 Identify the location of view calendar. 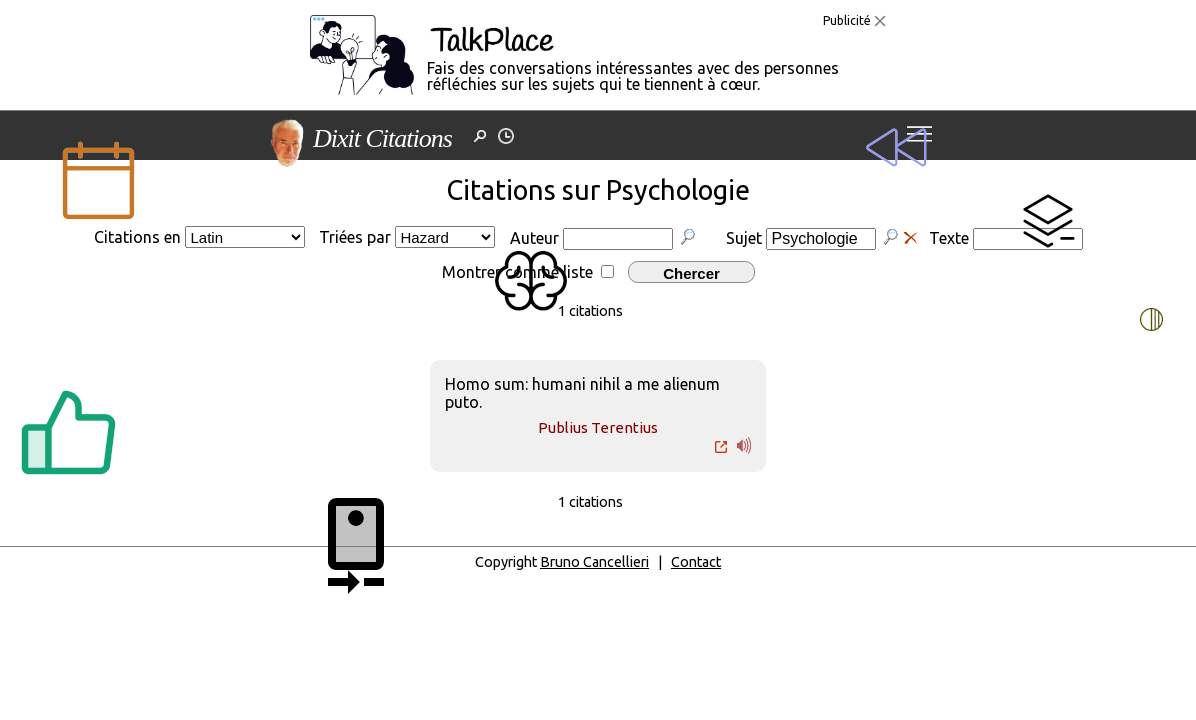
(98, 183).